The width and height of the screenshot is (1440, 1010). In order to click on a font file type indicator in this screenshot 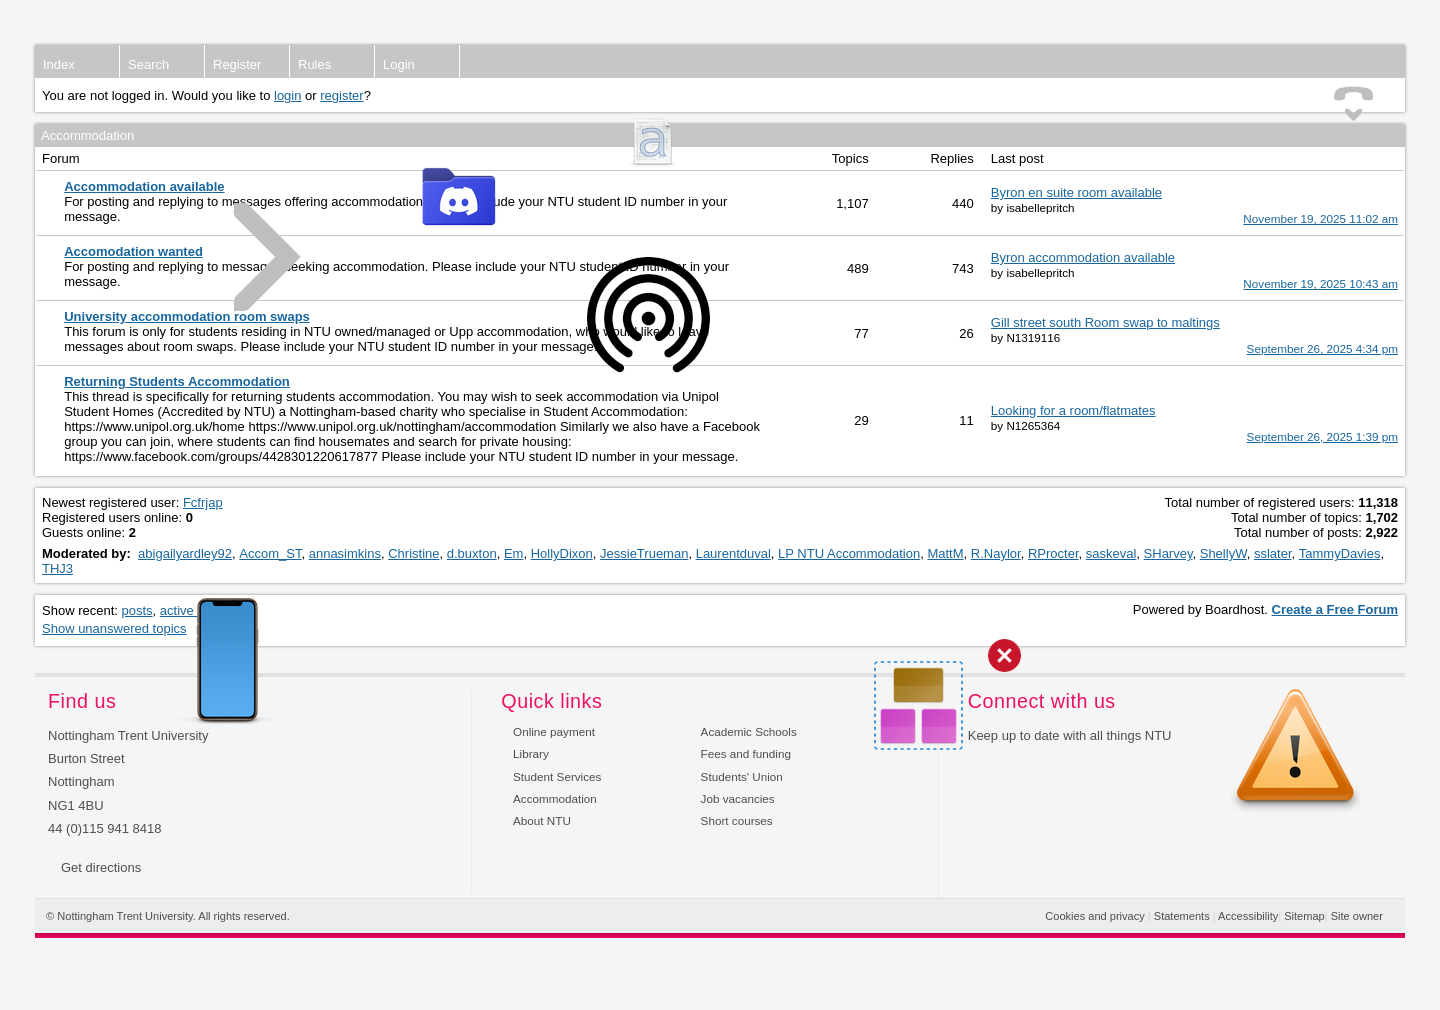, I will do `click(653, 141)`.